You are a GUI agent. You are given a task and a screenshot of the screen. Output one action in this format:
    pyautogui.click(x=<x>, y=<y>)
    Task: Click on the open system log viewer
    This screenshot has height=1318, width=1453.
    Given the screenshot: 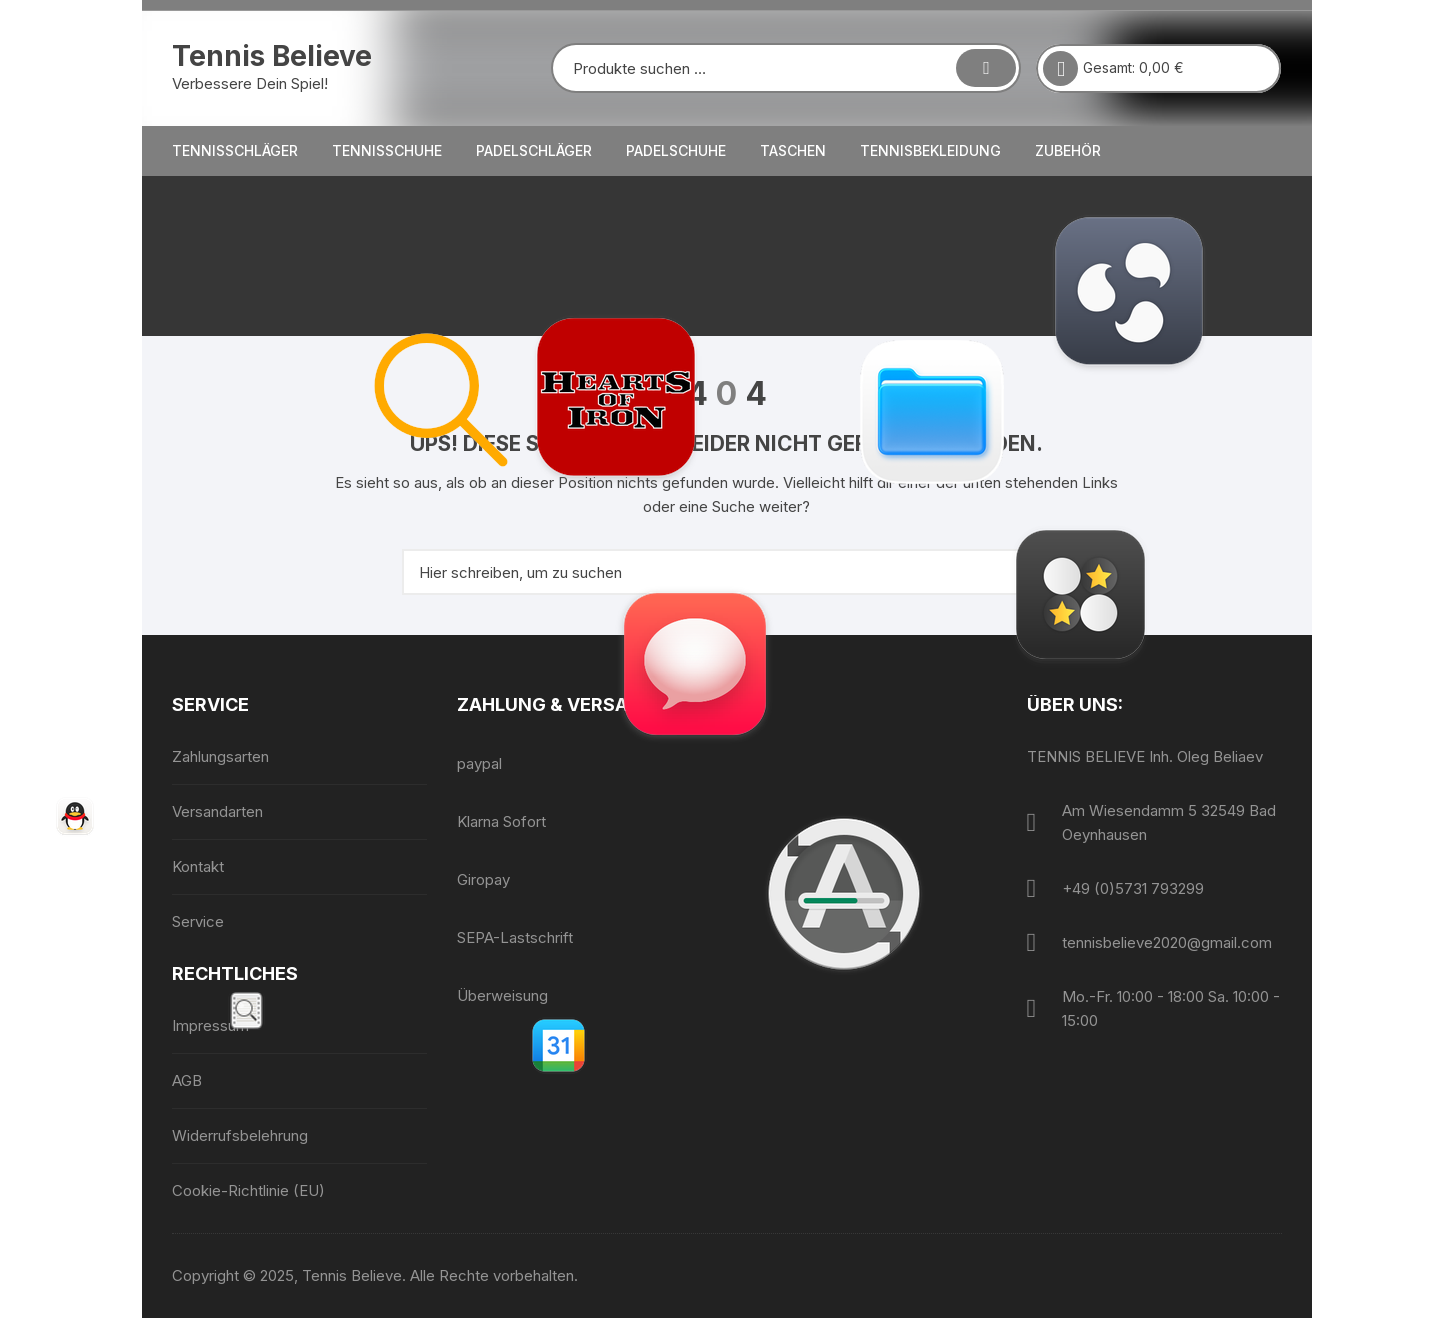 What is the action you would take?
    pyautogui.click(x=246, y=1010)
    